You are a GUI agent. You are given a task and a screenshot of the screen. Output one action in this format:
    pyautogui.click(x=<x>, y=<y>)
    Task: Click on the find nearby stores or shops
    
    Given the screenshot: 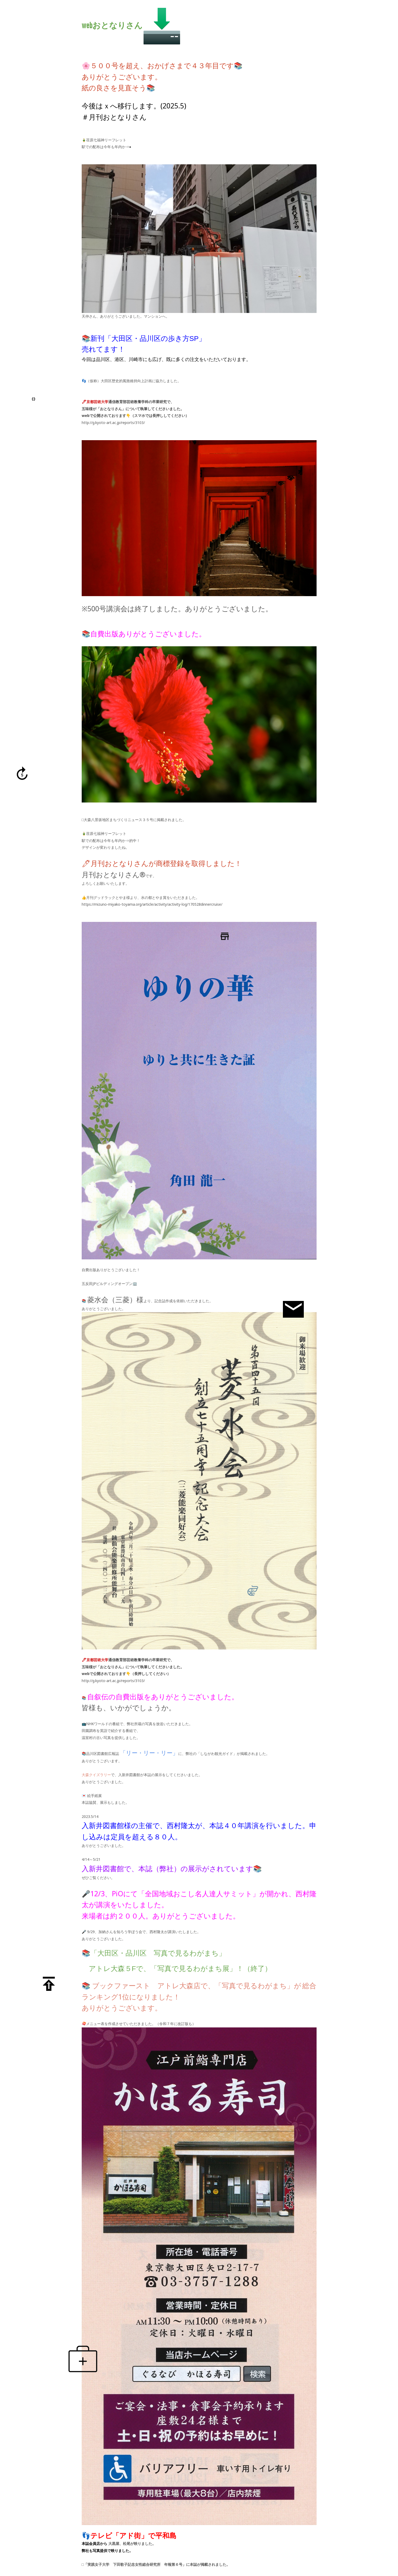 What is the action you would take?
    pyautogui.click(x=225, y=936)
    